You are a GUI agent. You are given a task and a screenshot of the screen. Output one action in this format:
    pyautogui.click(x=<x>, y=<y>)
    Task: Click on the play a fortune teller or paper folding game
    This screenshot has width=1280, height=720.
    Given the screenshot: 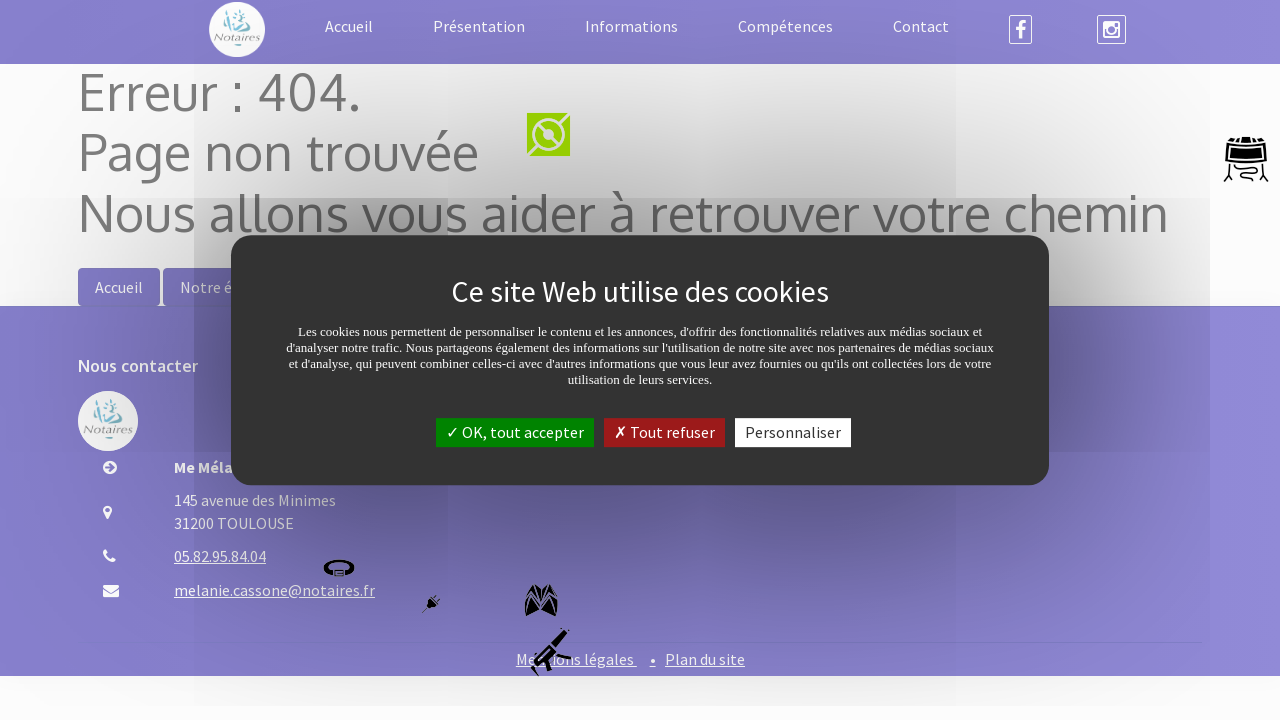 What is the action you would take?
    pyautogui.click(x=541, y=600)
    